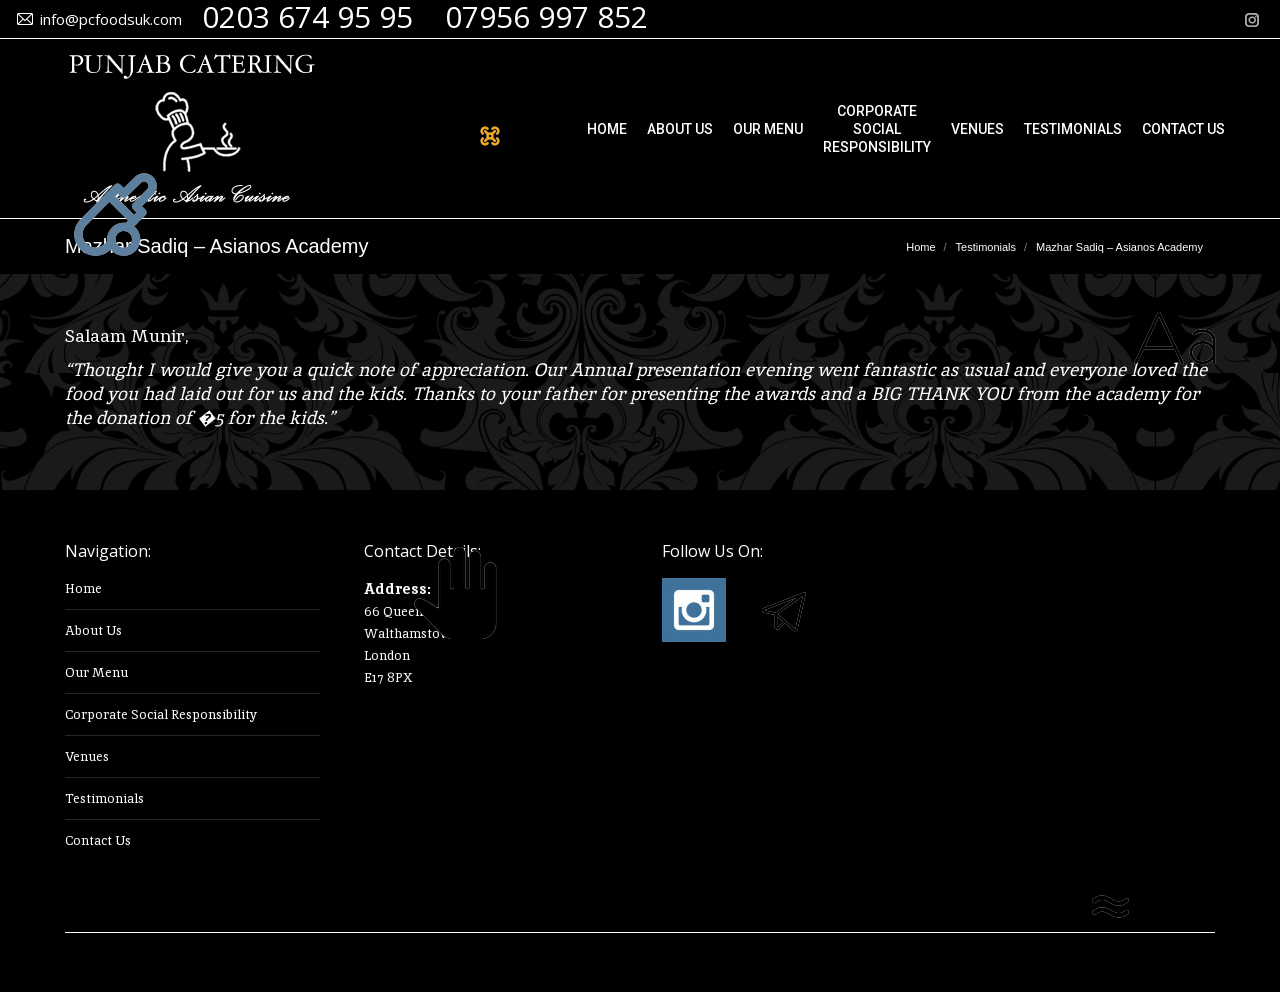 The width and height of the screenshot is (1280, 992). I want to click on indicates approximate or estimated value, so click(1110, 906).